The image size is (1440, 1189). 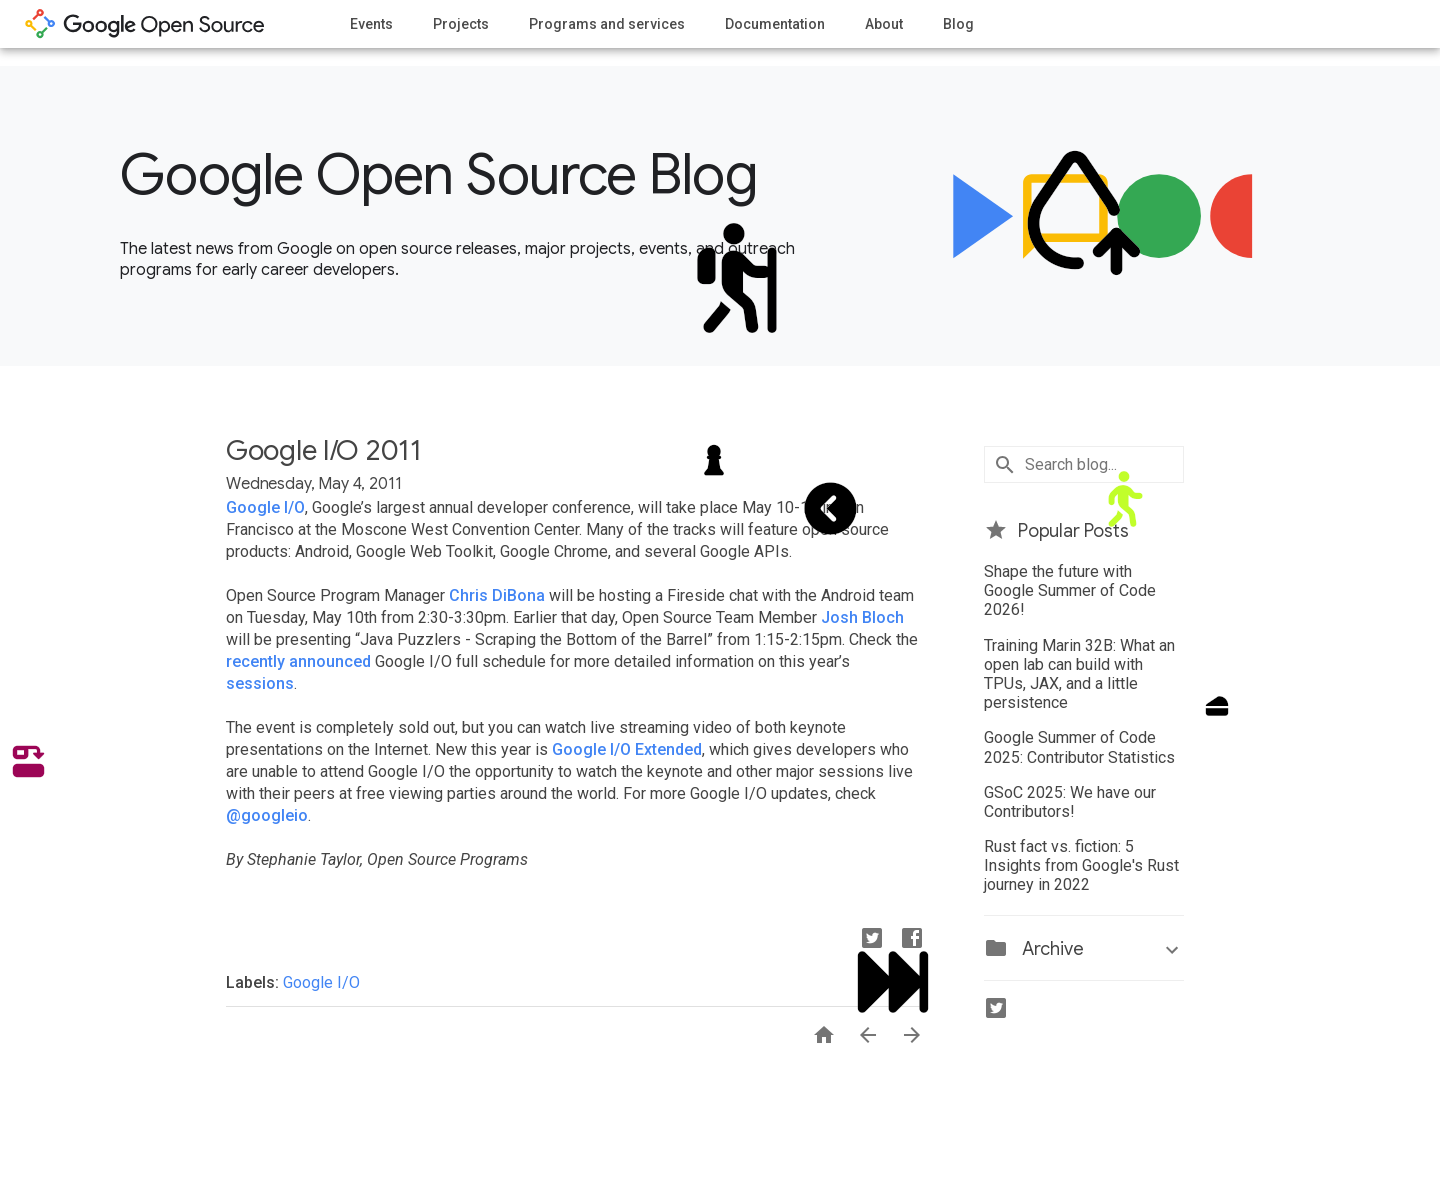 I want to click on go back to the previous screen, so click(x=830, y=508).